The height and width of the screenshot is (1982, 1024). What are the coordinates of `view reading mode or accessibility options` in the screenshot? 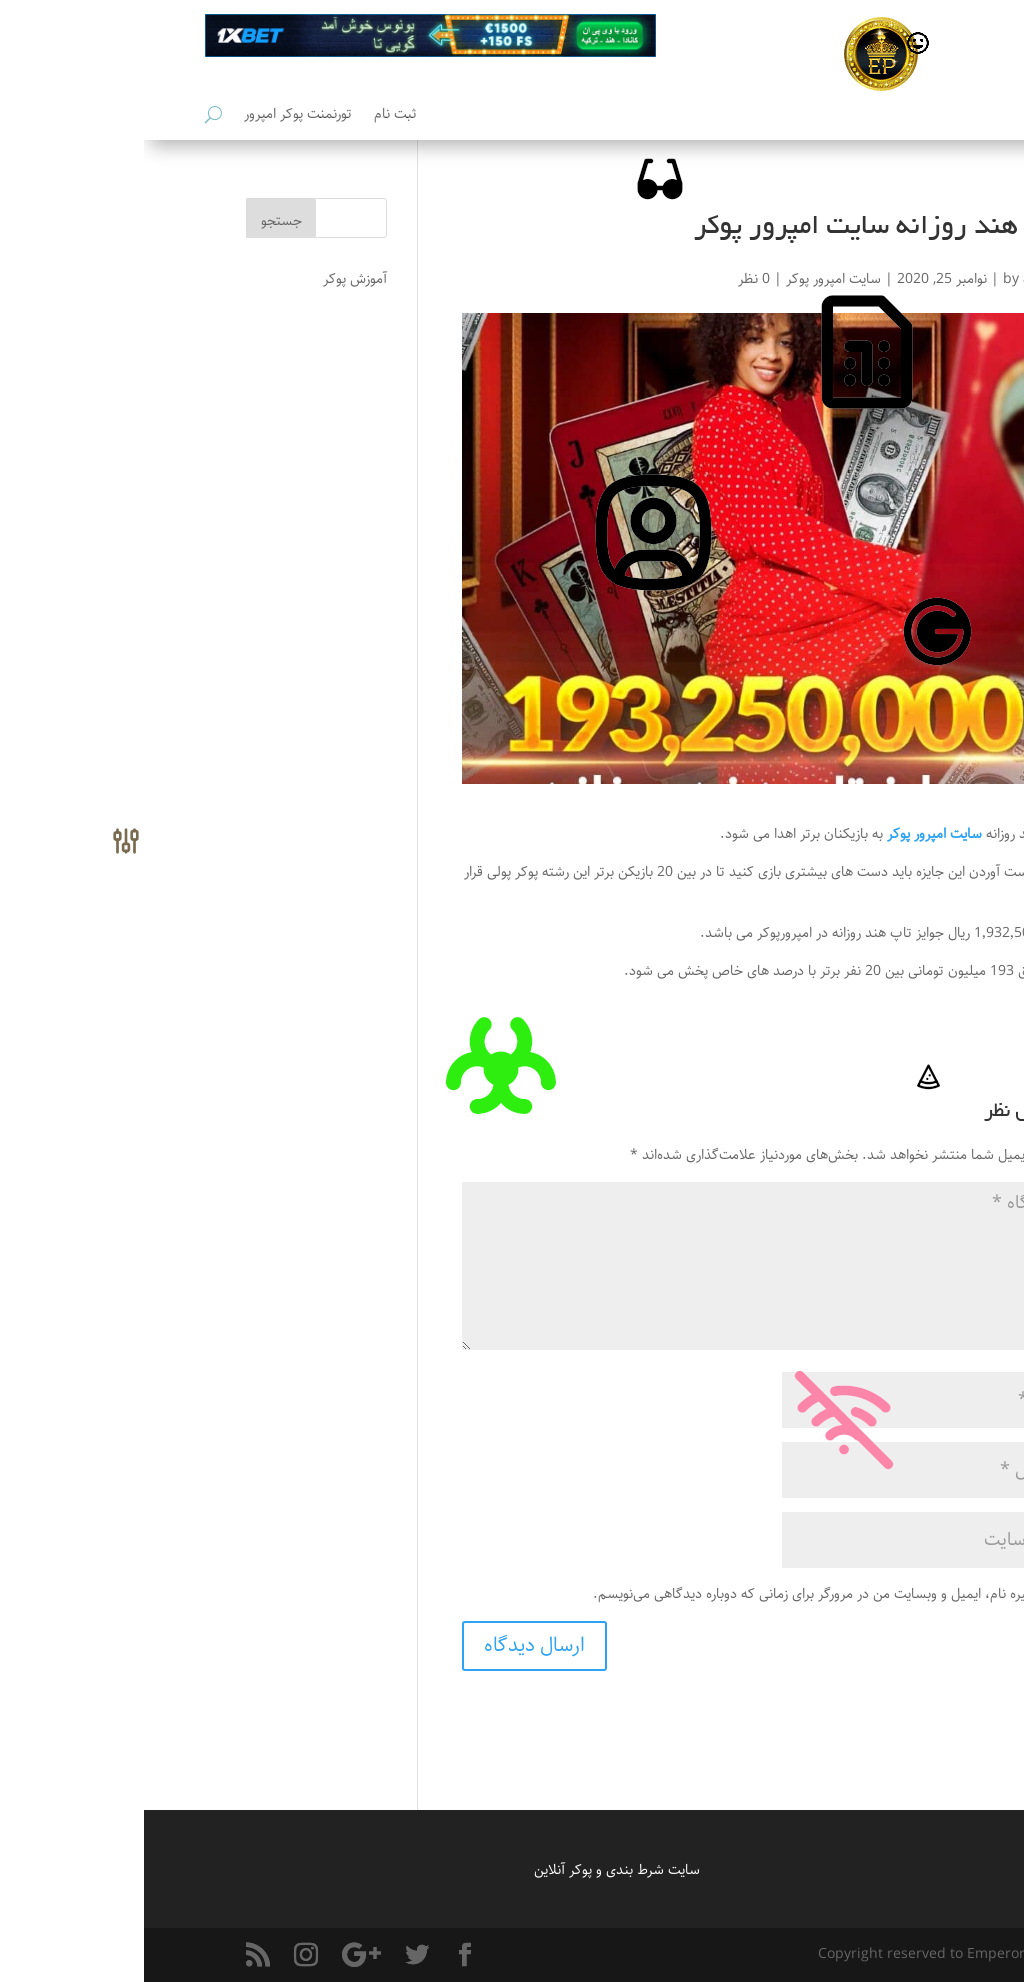 It's located at (660, 179).